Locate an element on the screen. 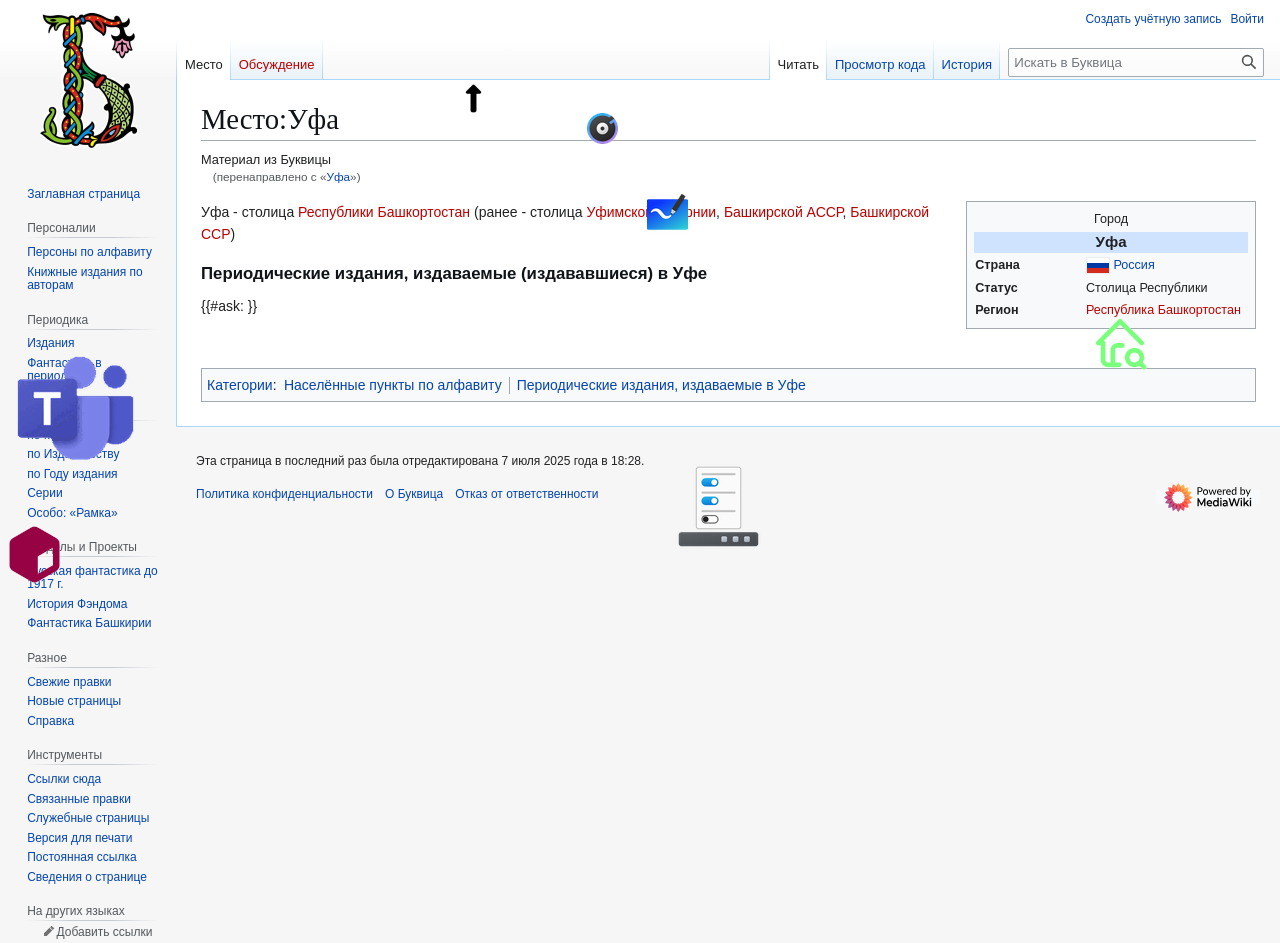 This screenshot has width=1280, height=943. open the whiteboard app is located at coordinates (667, 214).